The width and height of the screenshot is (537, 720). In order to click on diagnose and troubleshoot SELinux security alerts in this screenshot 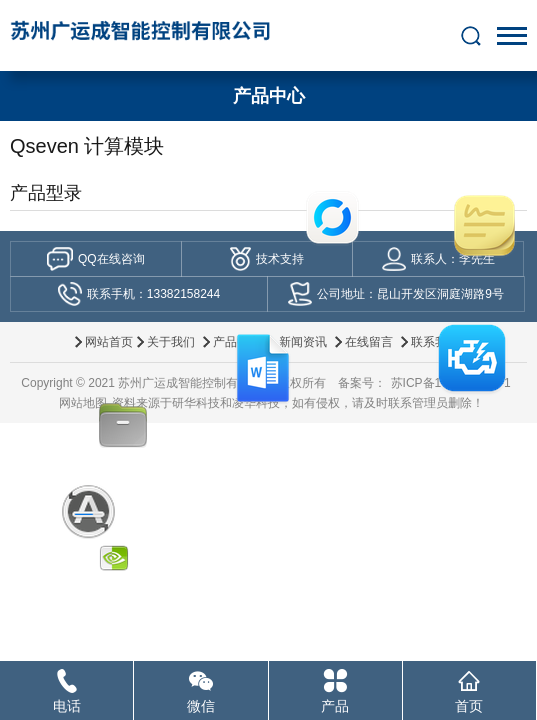, I will do `click(472, 358)`.